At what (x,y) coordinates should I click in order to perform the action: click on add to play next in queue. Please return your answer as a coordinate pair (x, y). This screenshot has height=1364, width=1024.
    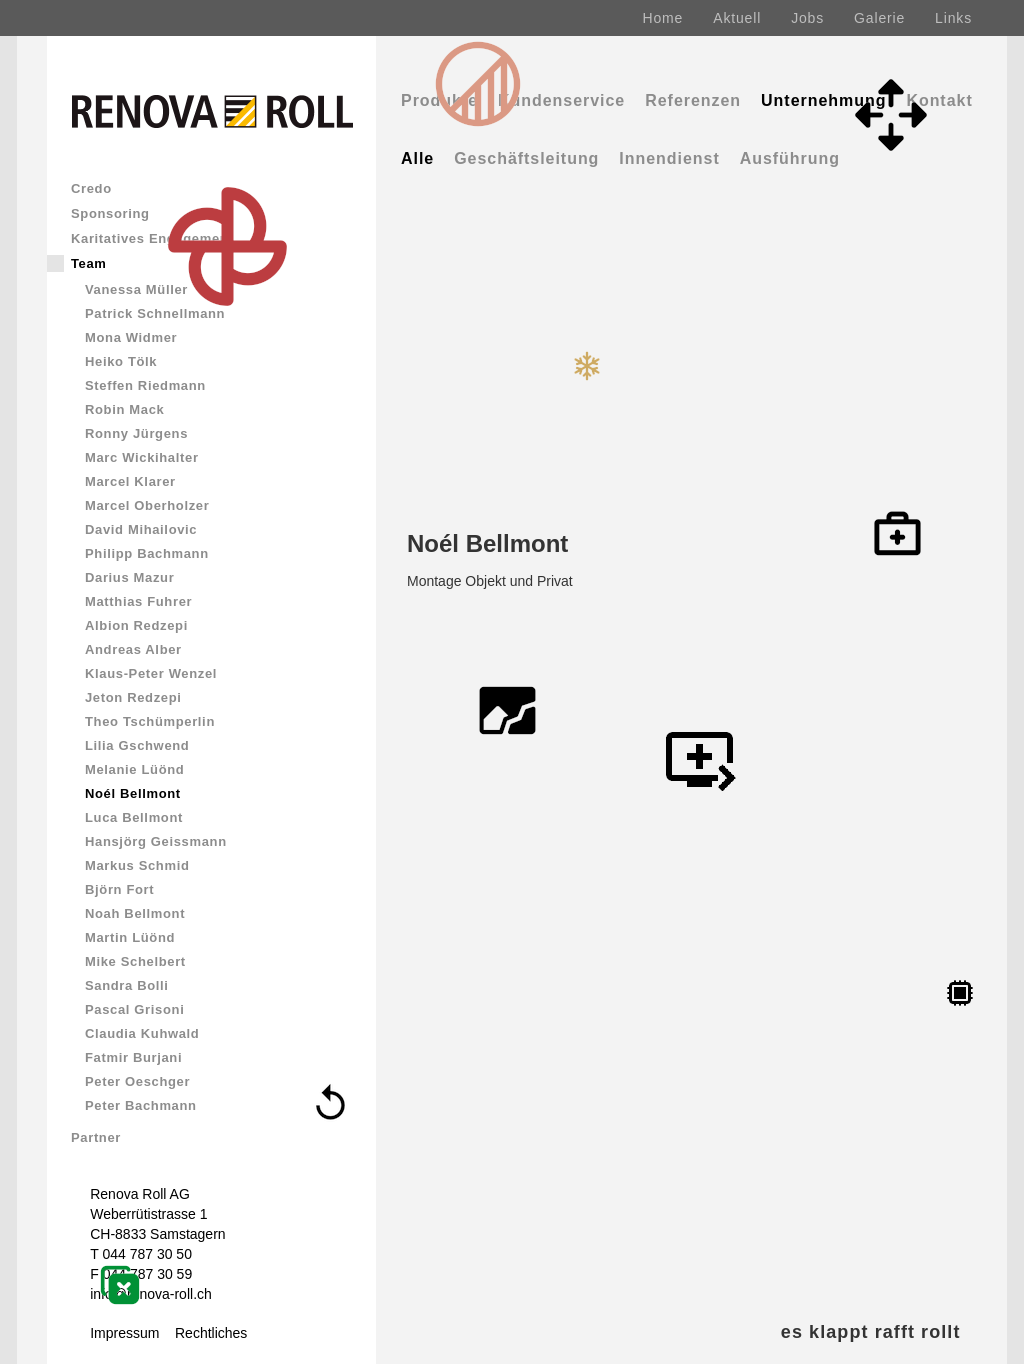
    Looking at the image, I should click on (699, 759).